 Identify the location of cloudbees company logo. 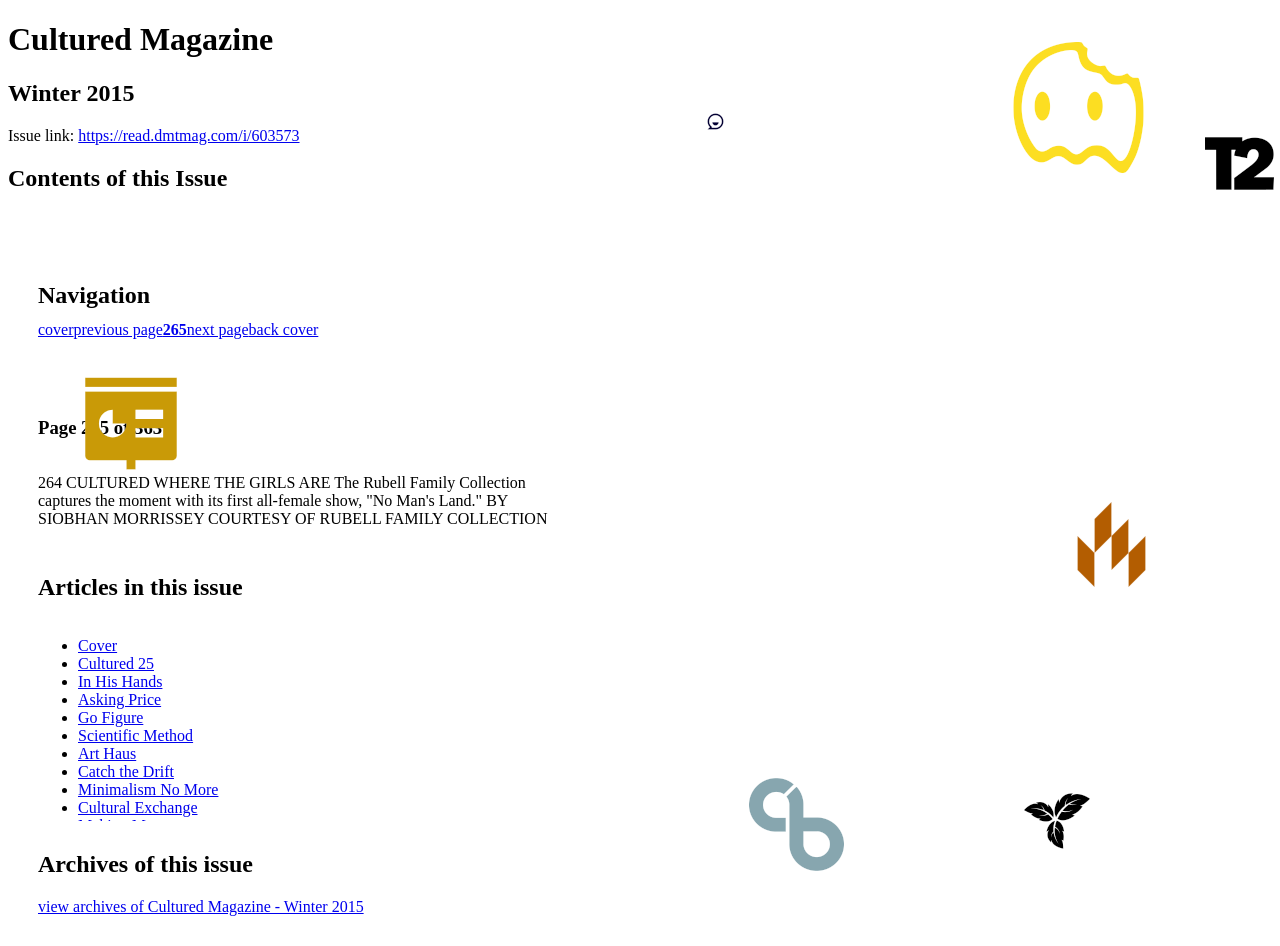
(796, 824).